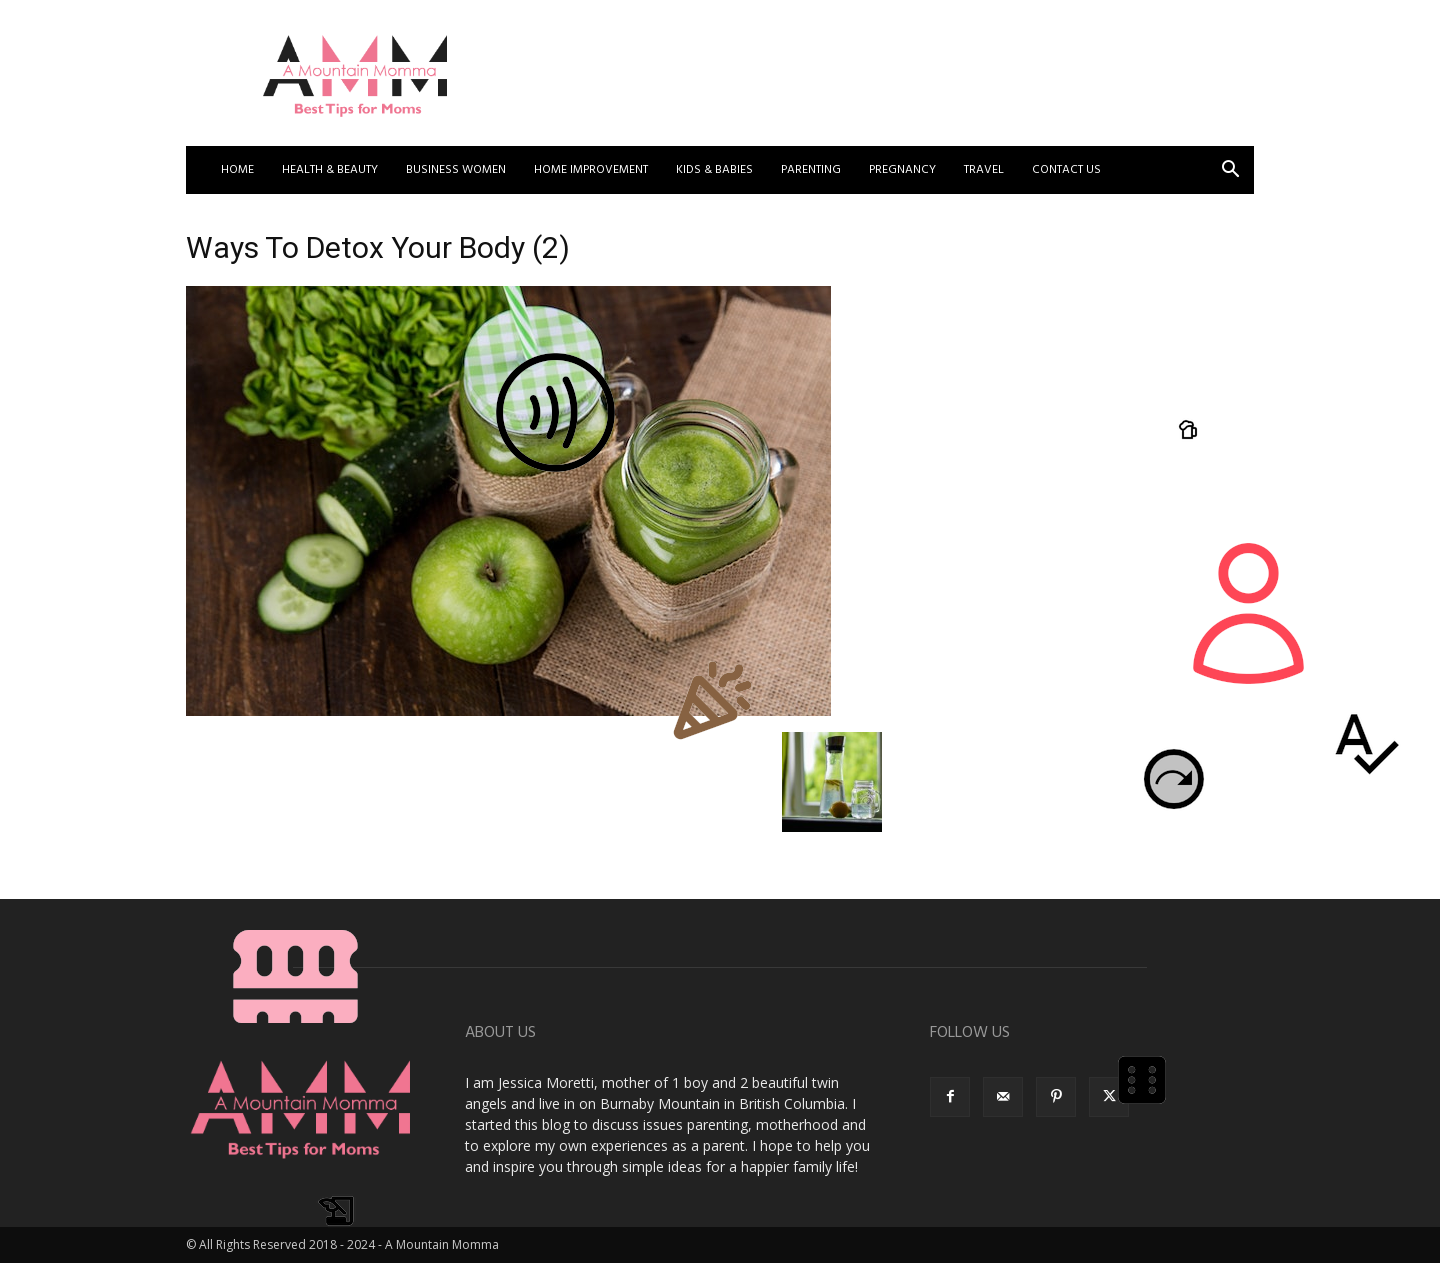 The height and width of the screenshot is (1263, 1440). I want to click on view system memory or RAM usage, so click(295, 976).